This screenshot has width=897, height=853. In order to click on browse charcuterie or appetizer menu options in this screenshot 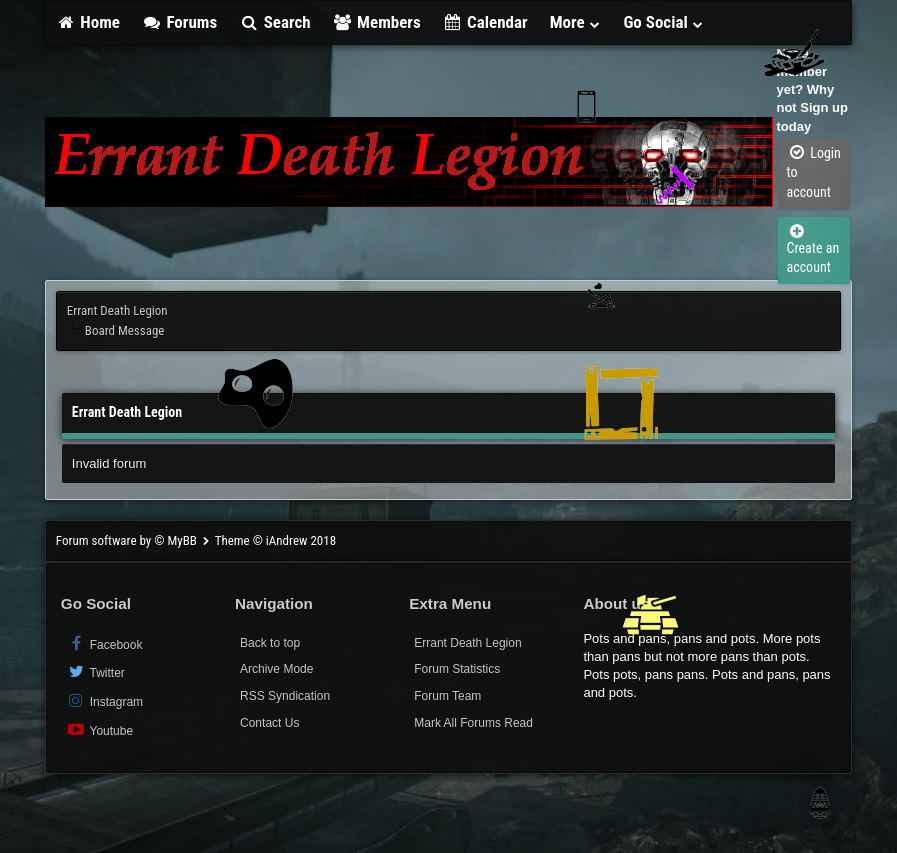, I will do `click(794, 56)`.